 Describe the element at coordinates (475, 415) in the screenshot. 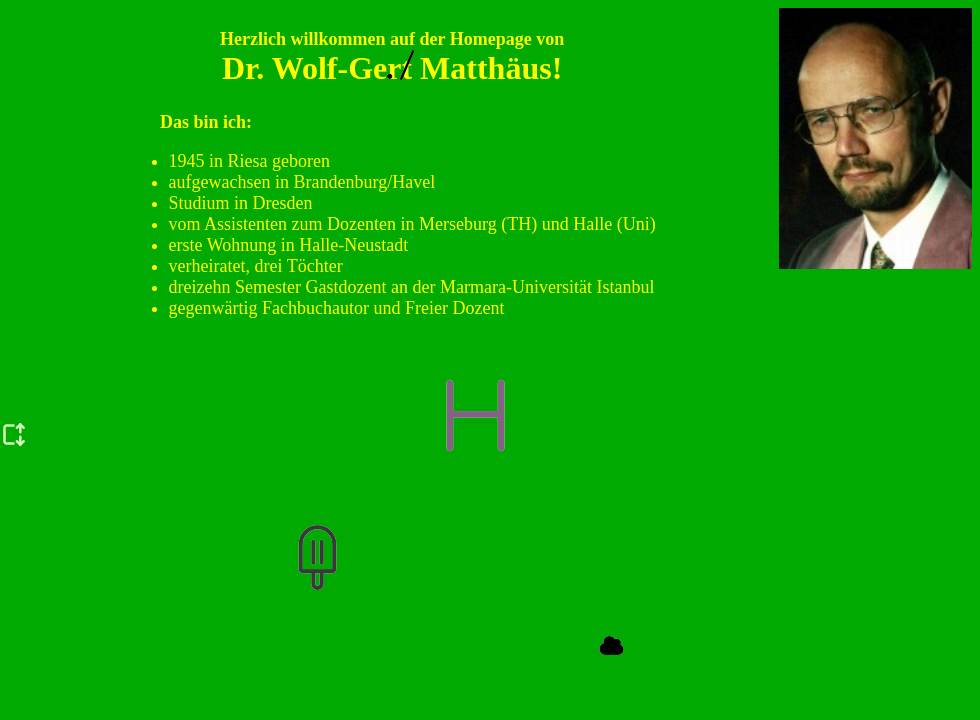

I see `format text as a heading` at that location.